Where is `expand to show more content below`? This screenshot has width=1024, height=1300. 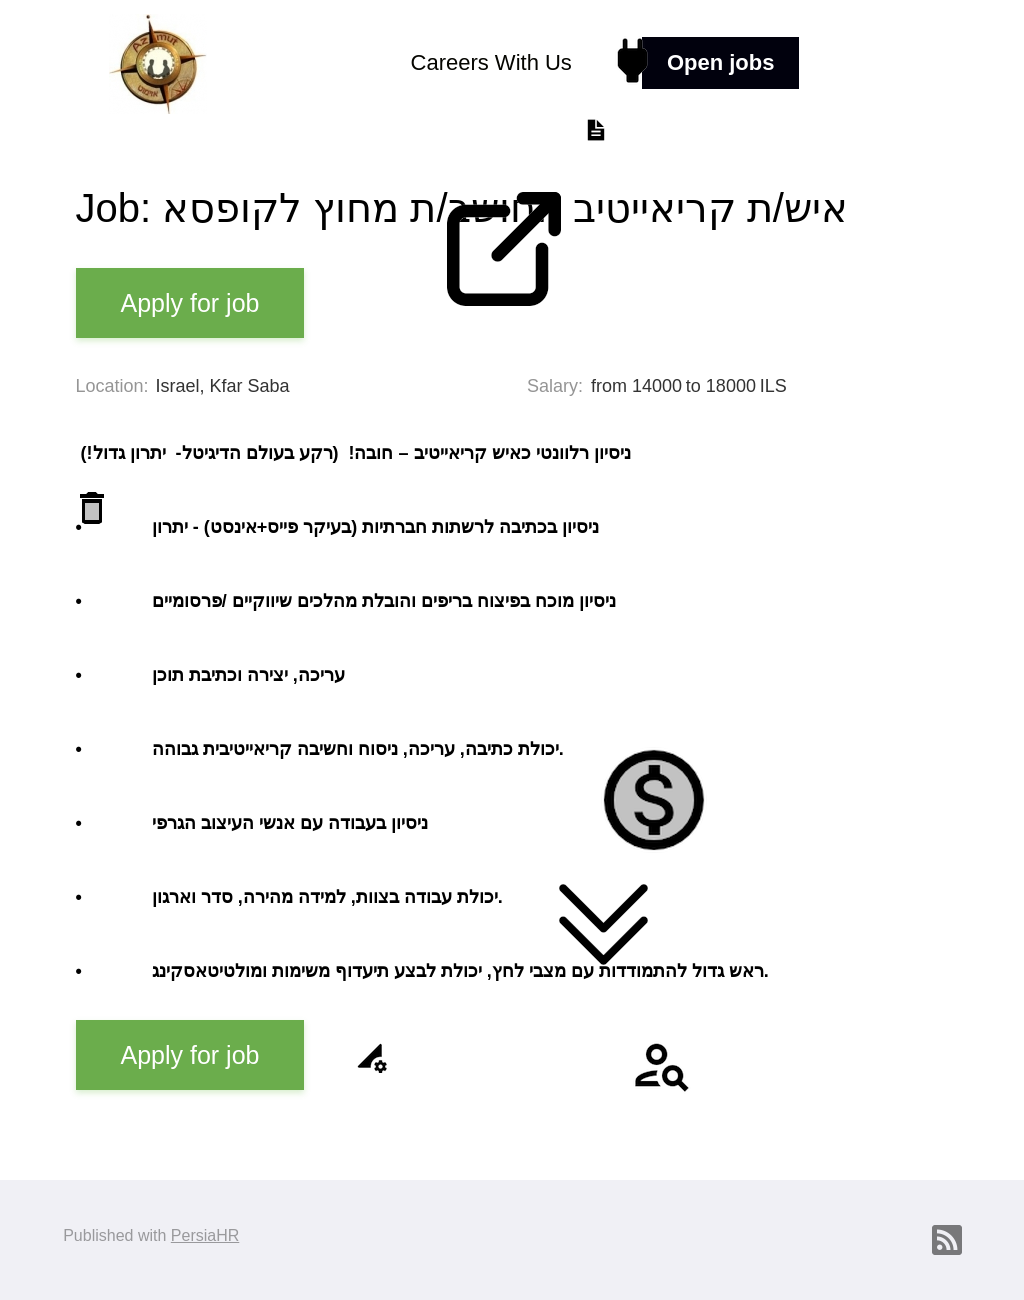 expand to show more content below is located at coordinates (603, 924).